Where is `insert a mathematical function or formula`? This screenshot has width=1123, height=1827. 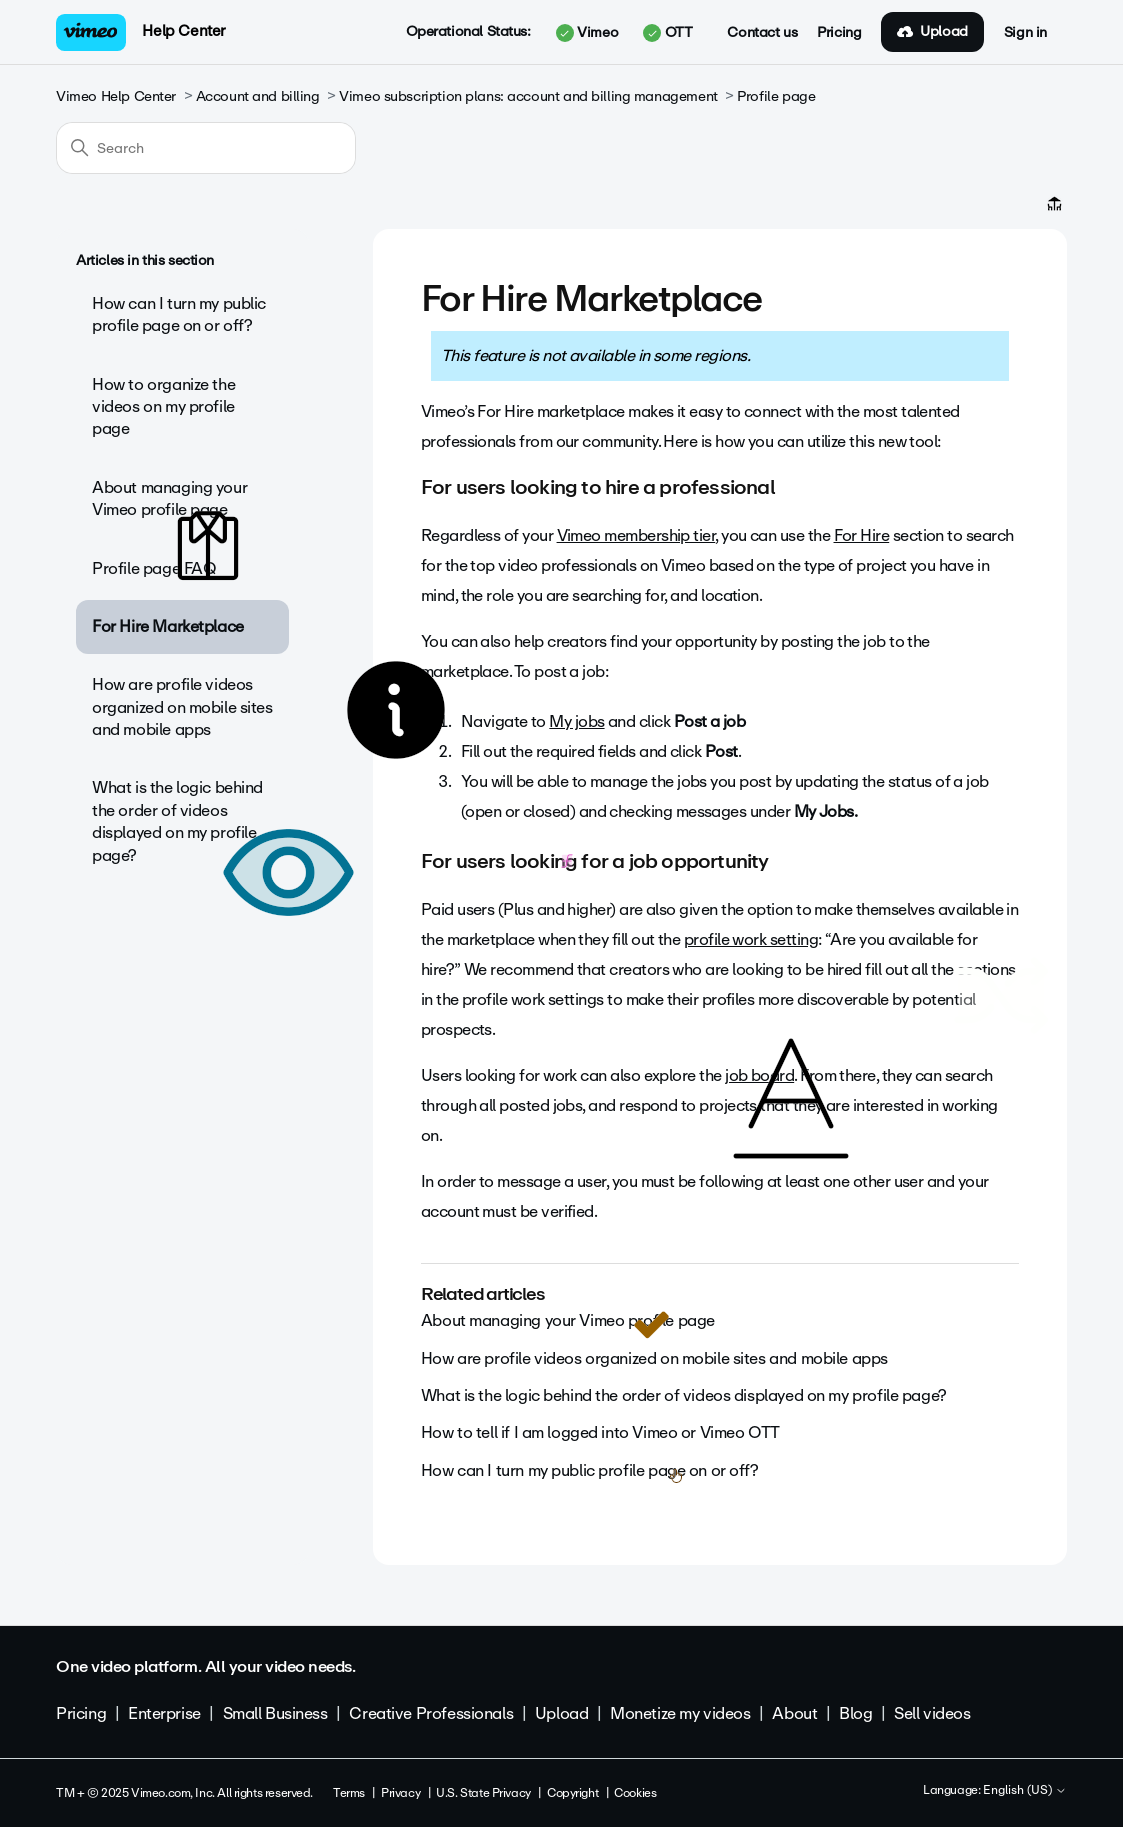 insert a mathematical function or formula is located at coordinates (567, 861).